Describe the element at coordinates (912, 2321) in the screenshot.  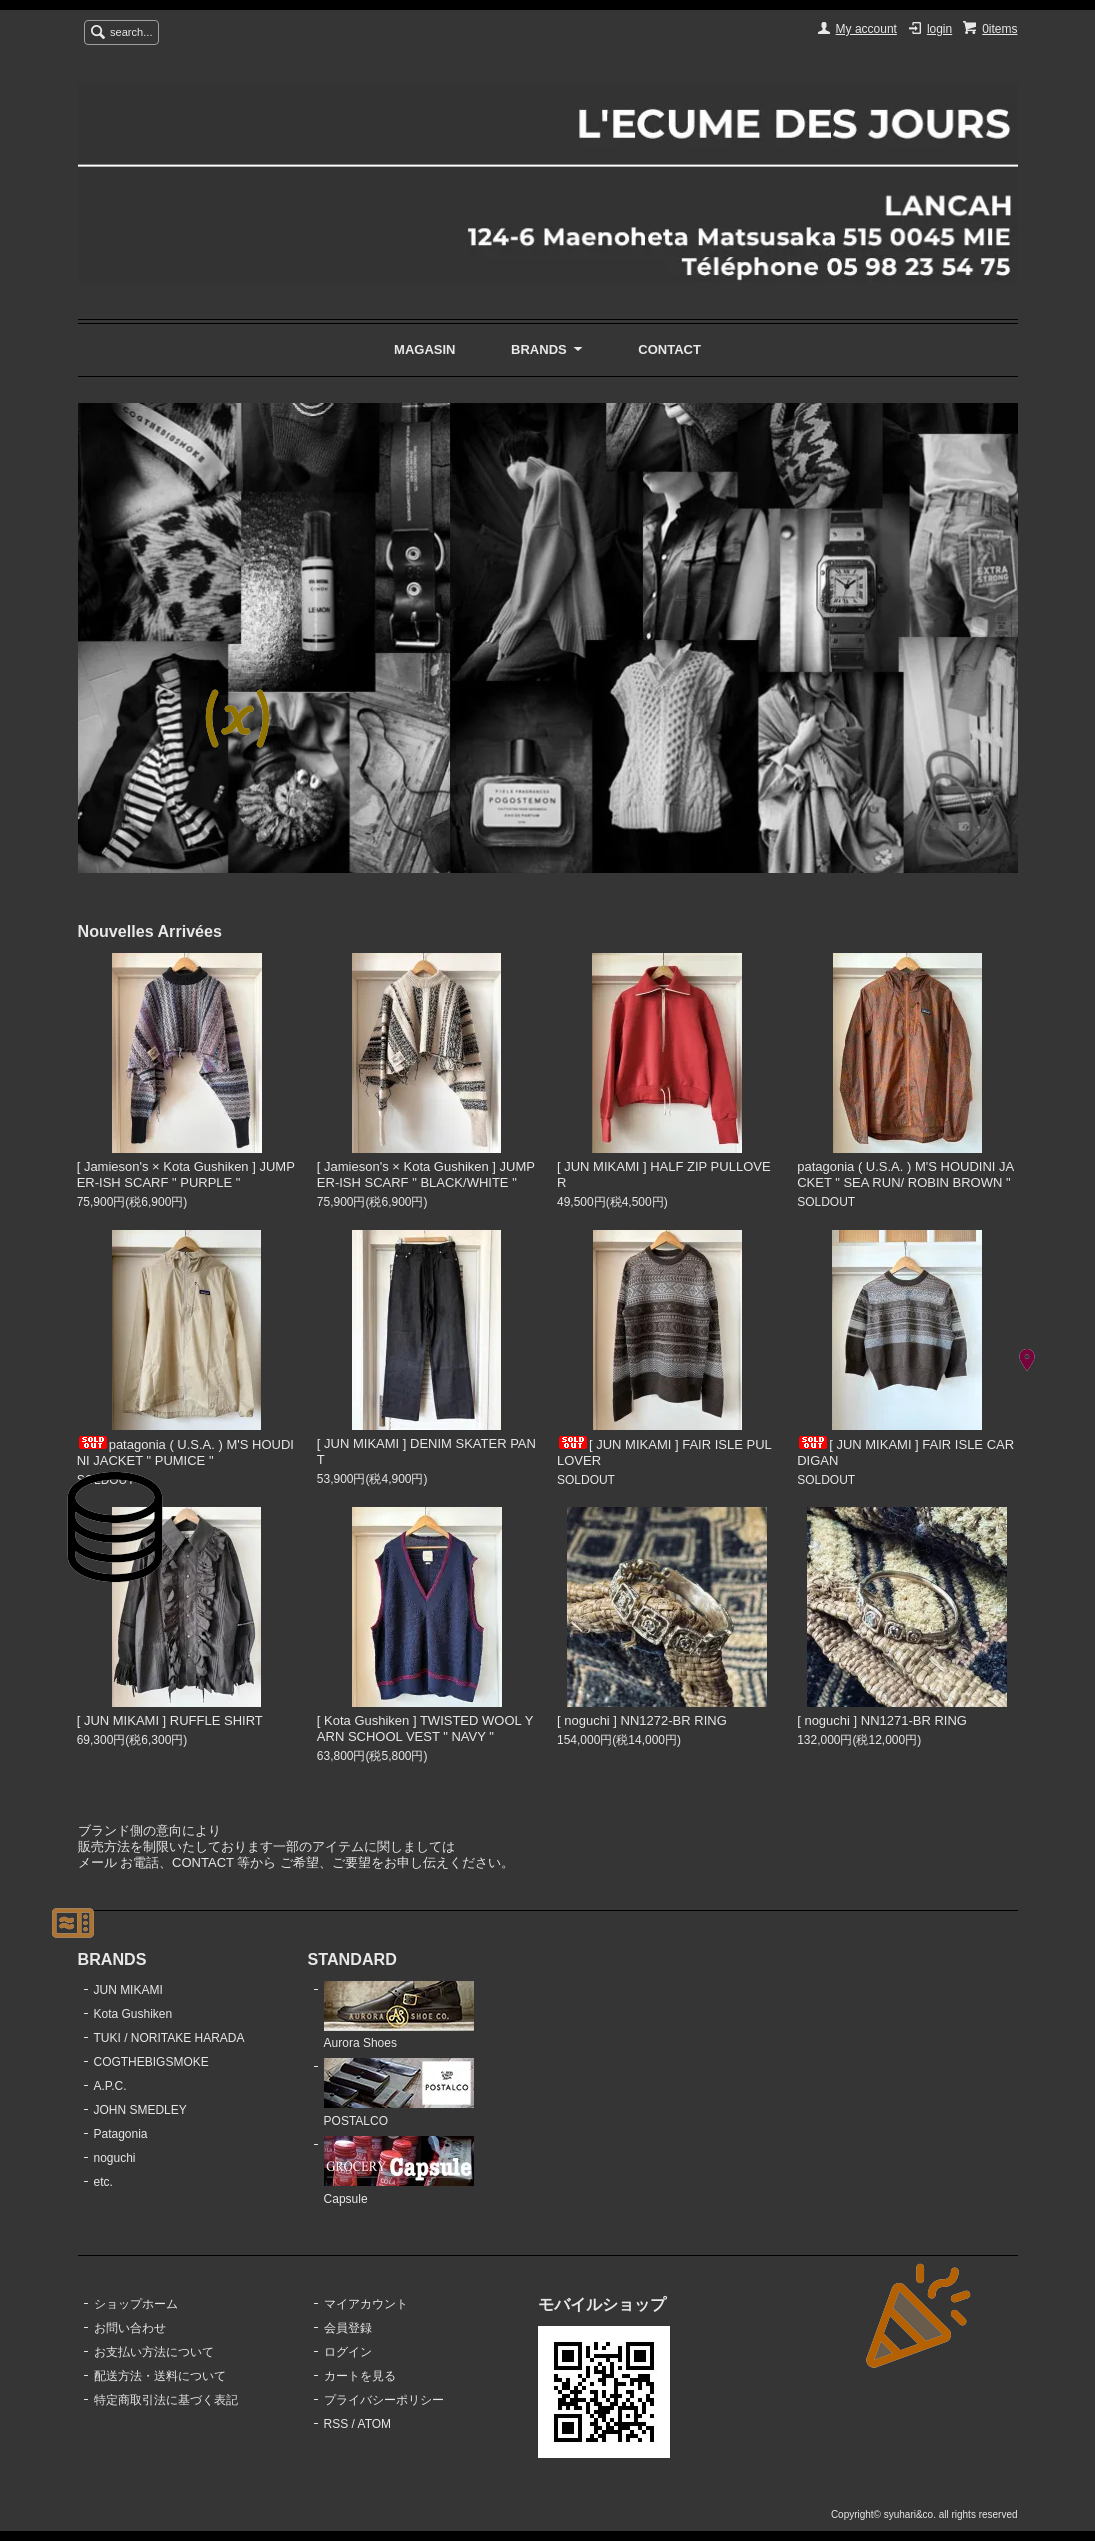
I see `indicates a celebration or achievement` at that location.